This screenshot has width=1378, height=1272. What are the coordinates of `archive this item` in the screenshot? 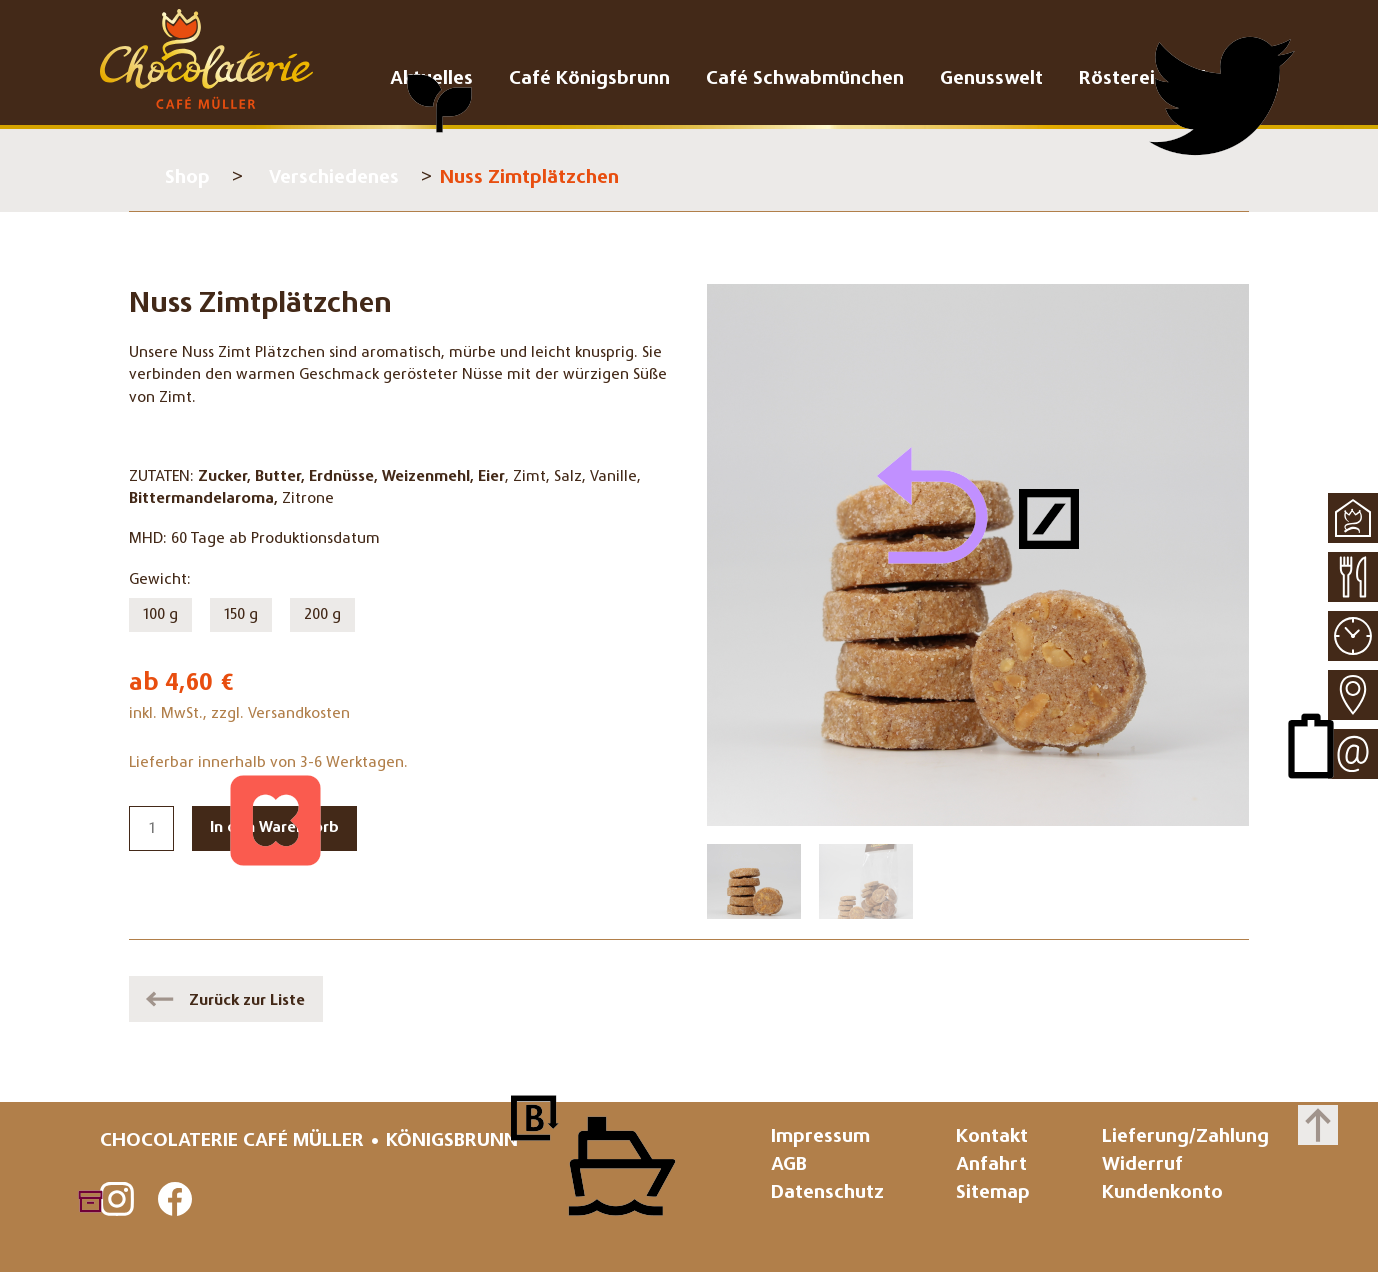 It's located at (90, 1201).